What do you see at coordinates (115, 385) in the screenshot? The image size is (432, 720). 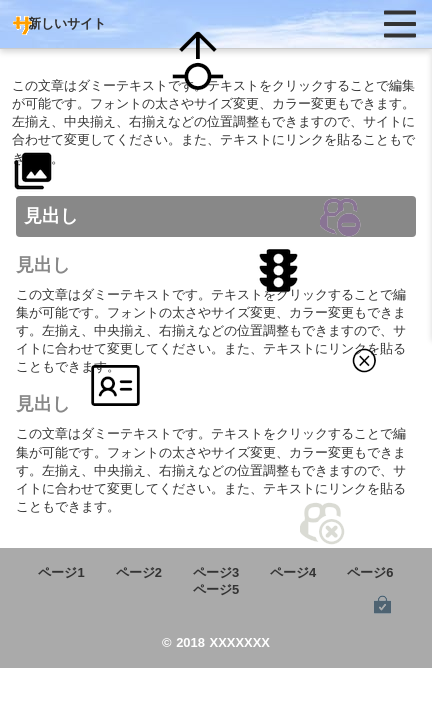 I see `view your profile or account information` at bounding box center [115, 385].